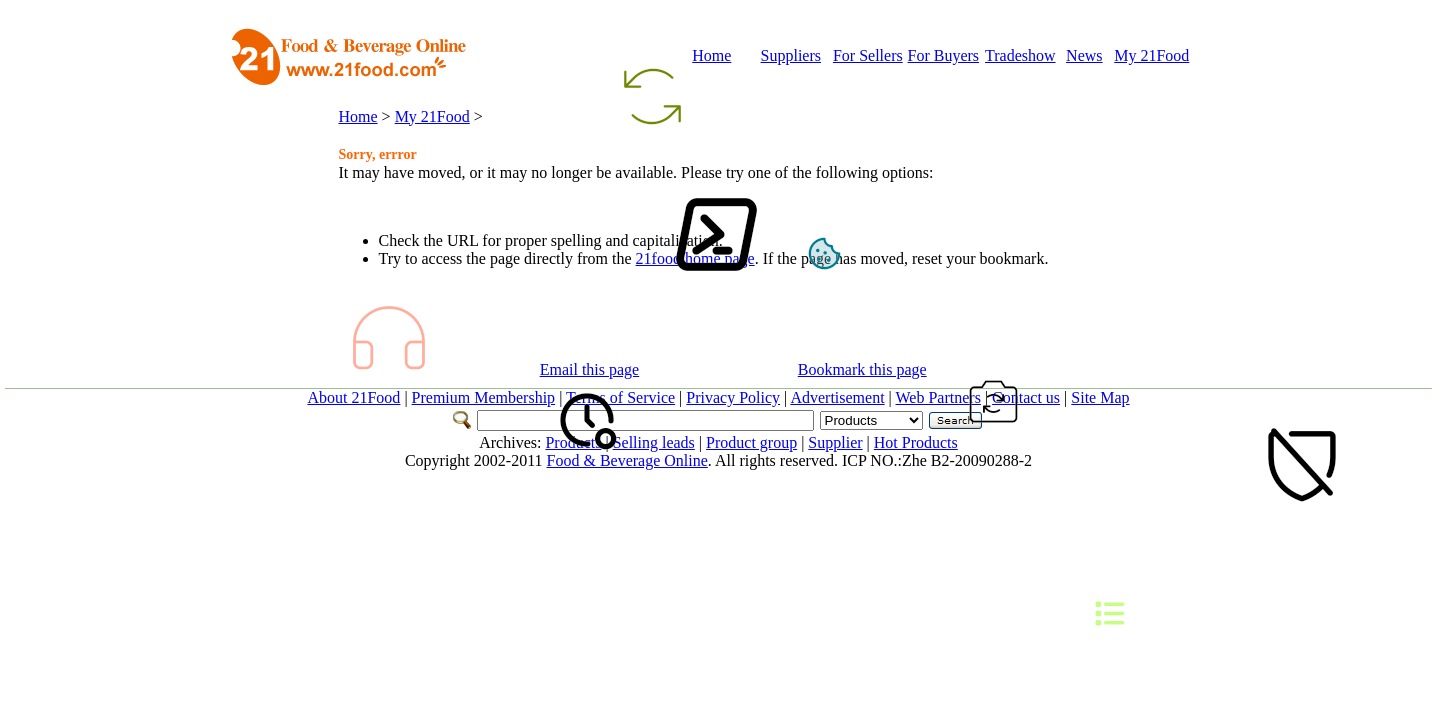 The width and height of the screenshot is (1440, 720). I want to click on switch between front and rear camera, so click(993, 402).